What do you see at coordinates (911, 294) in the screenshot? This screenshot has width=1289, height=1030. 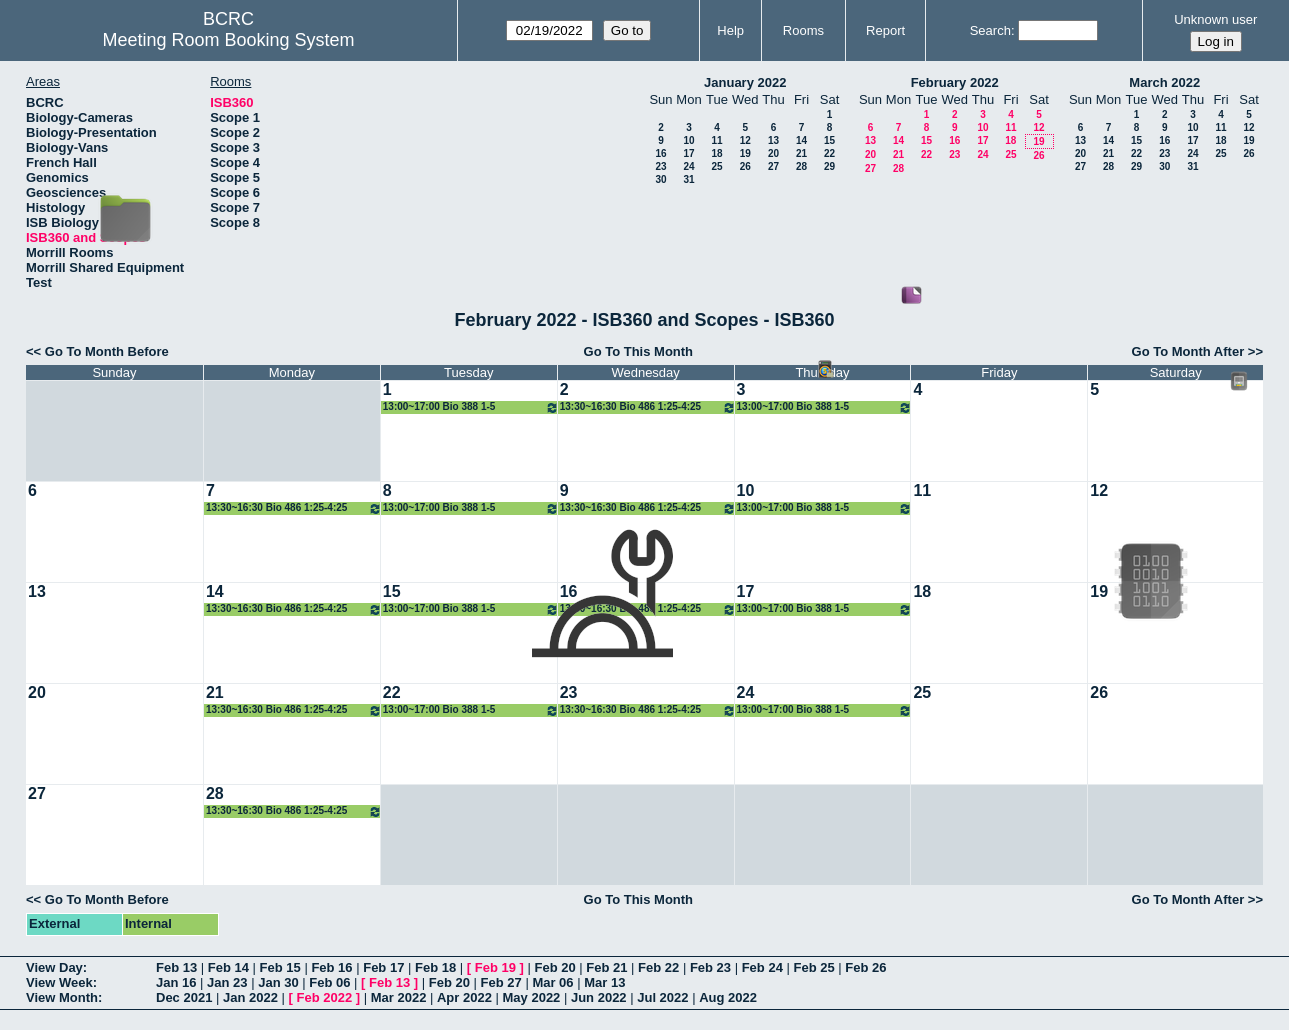 I see `change desktop wallpaper settings` at bounding box center [911, 294].